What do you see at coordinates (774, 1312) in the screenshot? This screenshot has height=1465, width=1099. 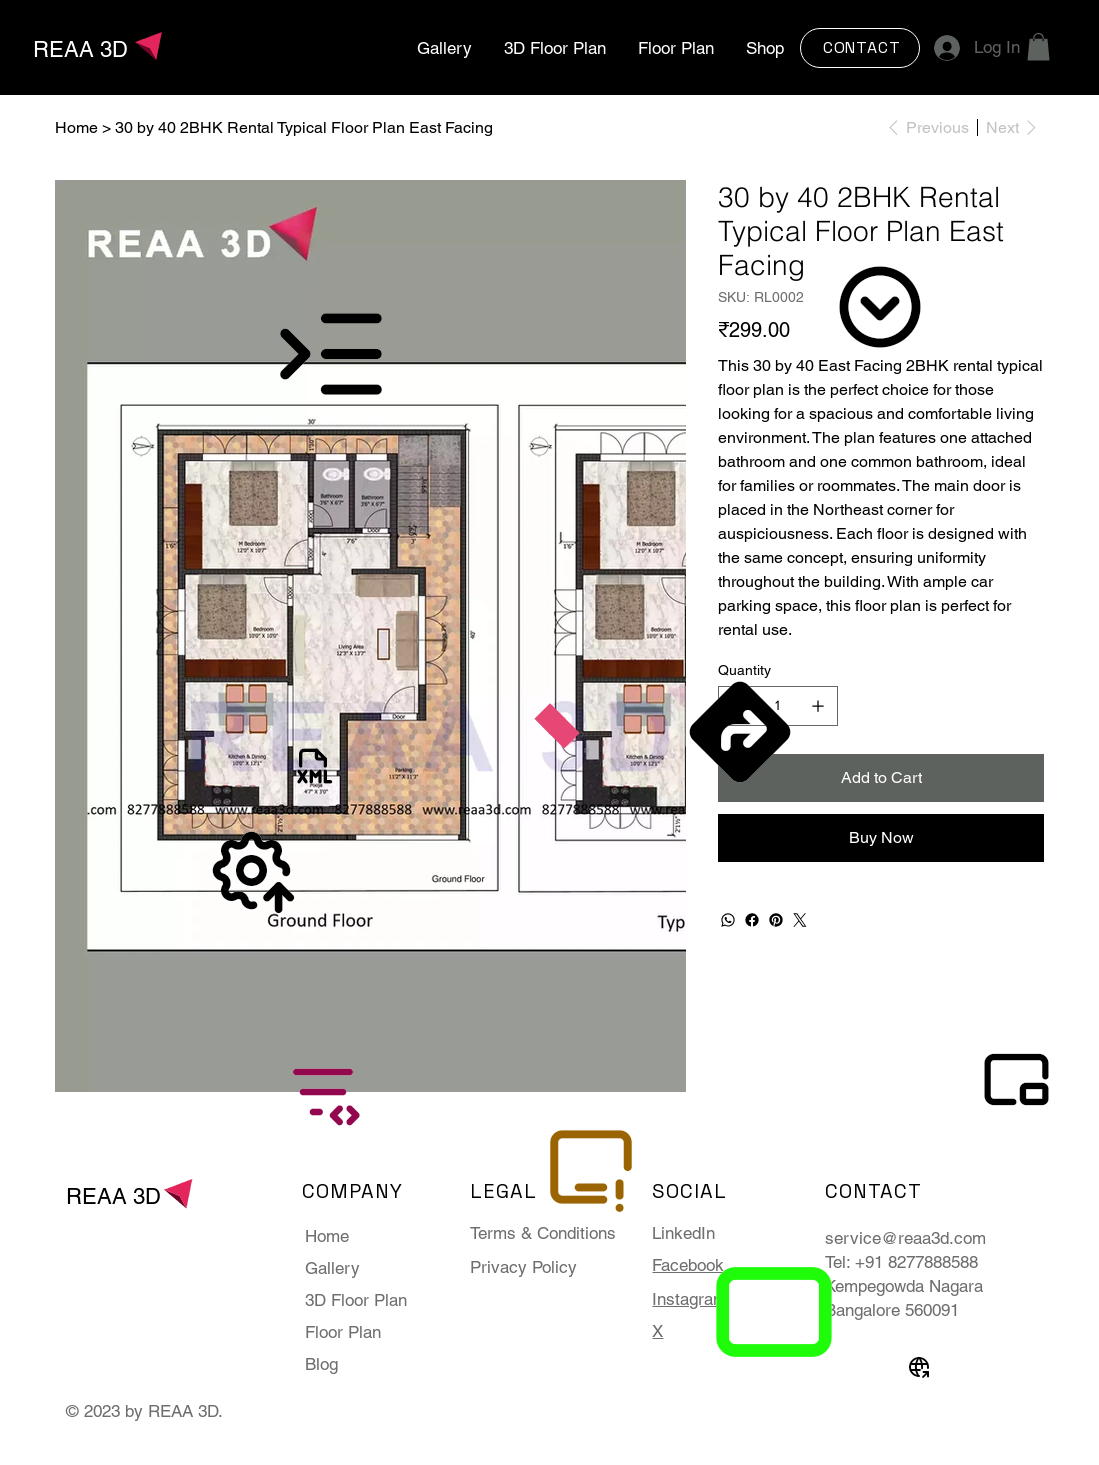 I see `crop image to 7:5 aspect ratio` at bounding box center [774, 1312].